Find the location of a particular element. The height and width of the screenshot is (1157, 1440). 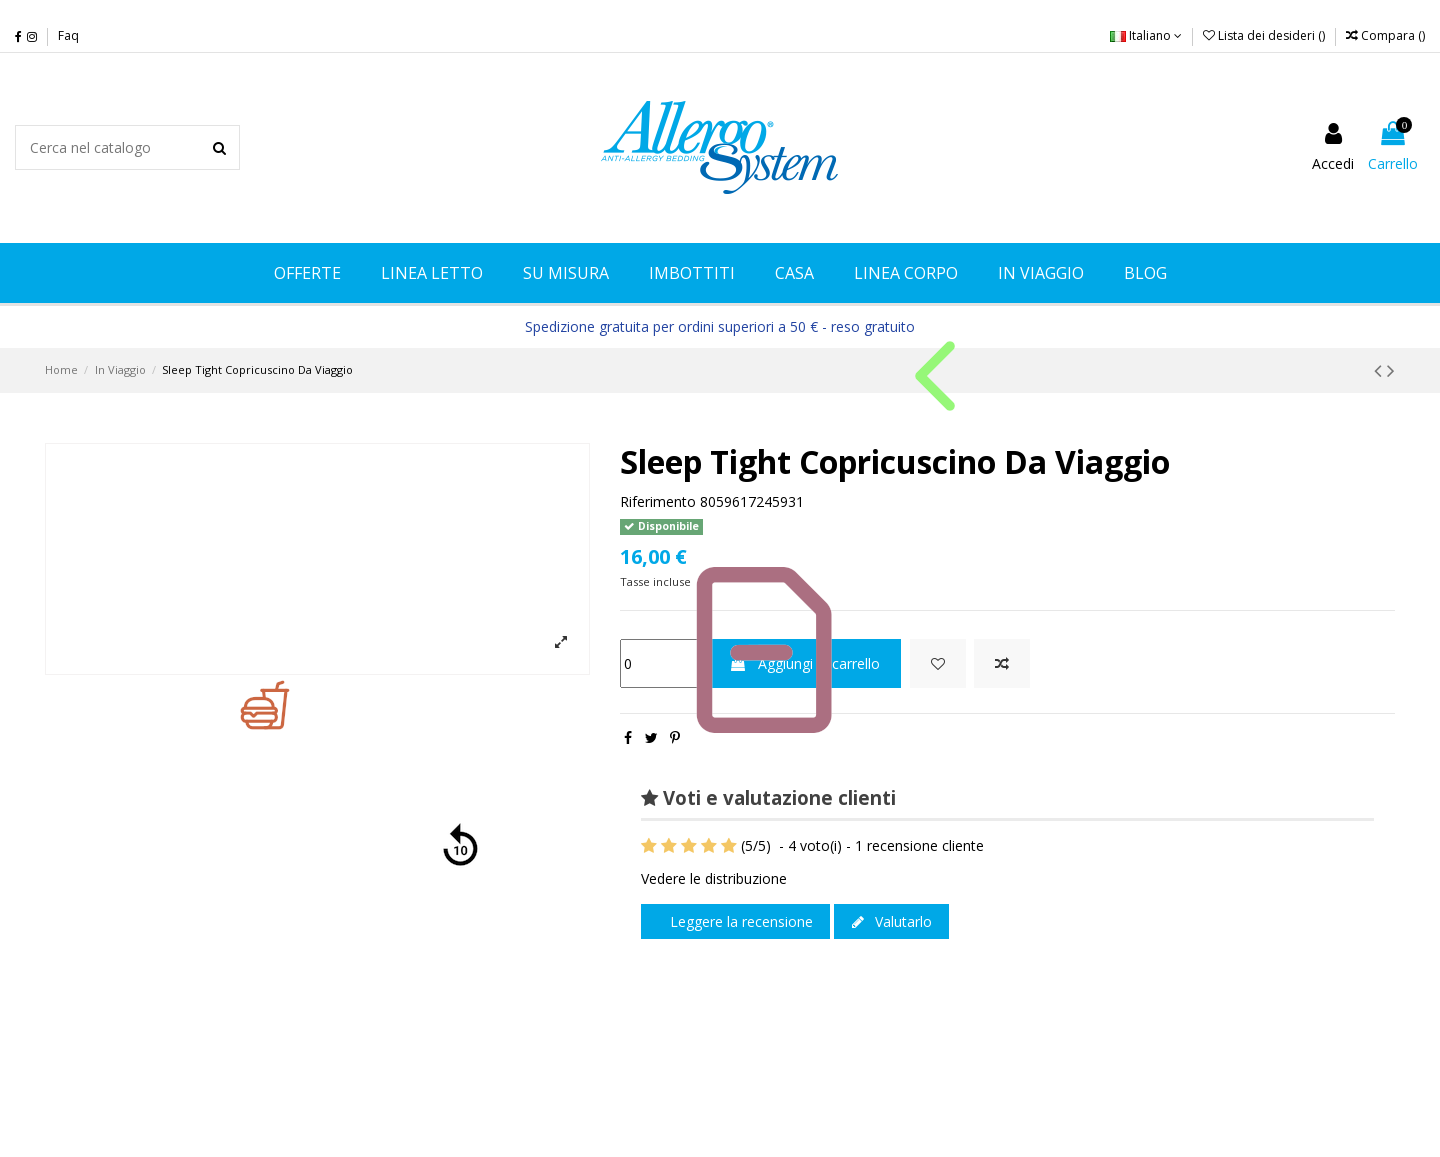

indicates a file has been removed or deleted is located at coordinates (759, 650).